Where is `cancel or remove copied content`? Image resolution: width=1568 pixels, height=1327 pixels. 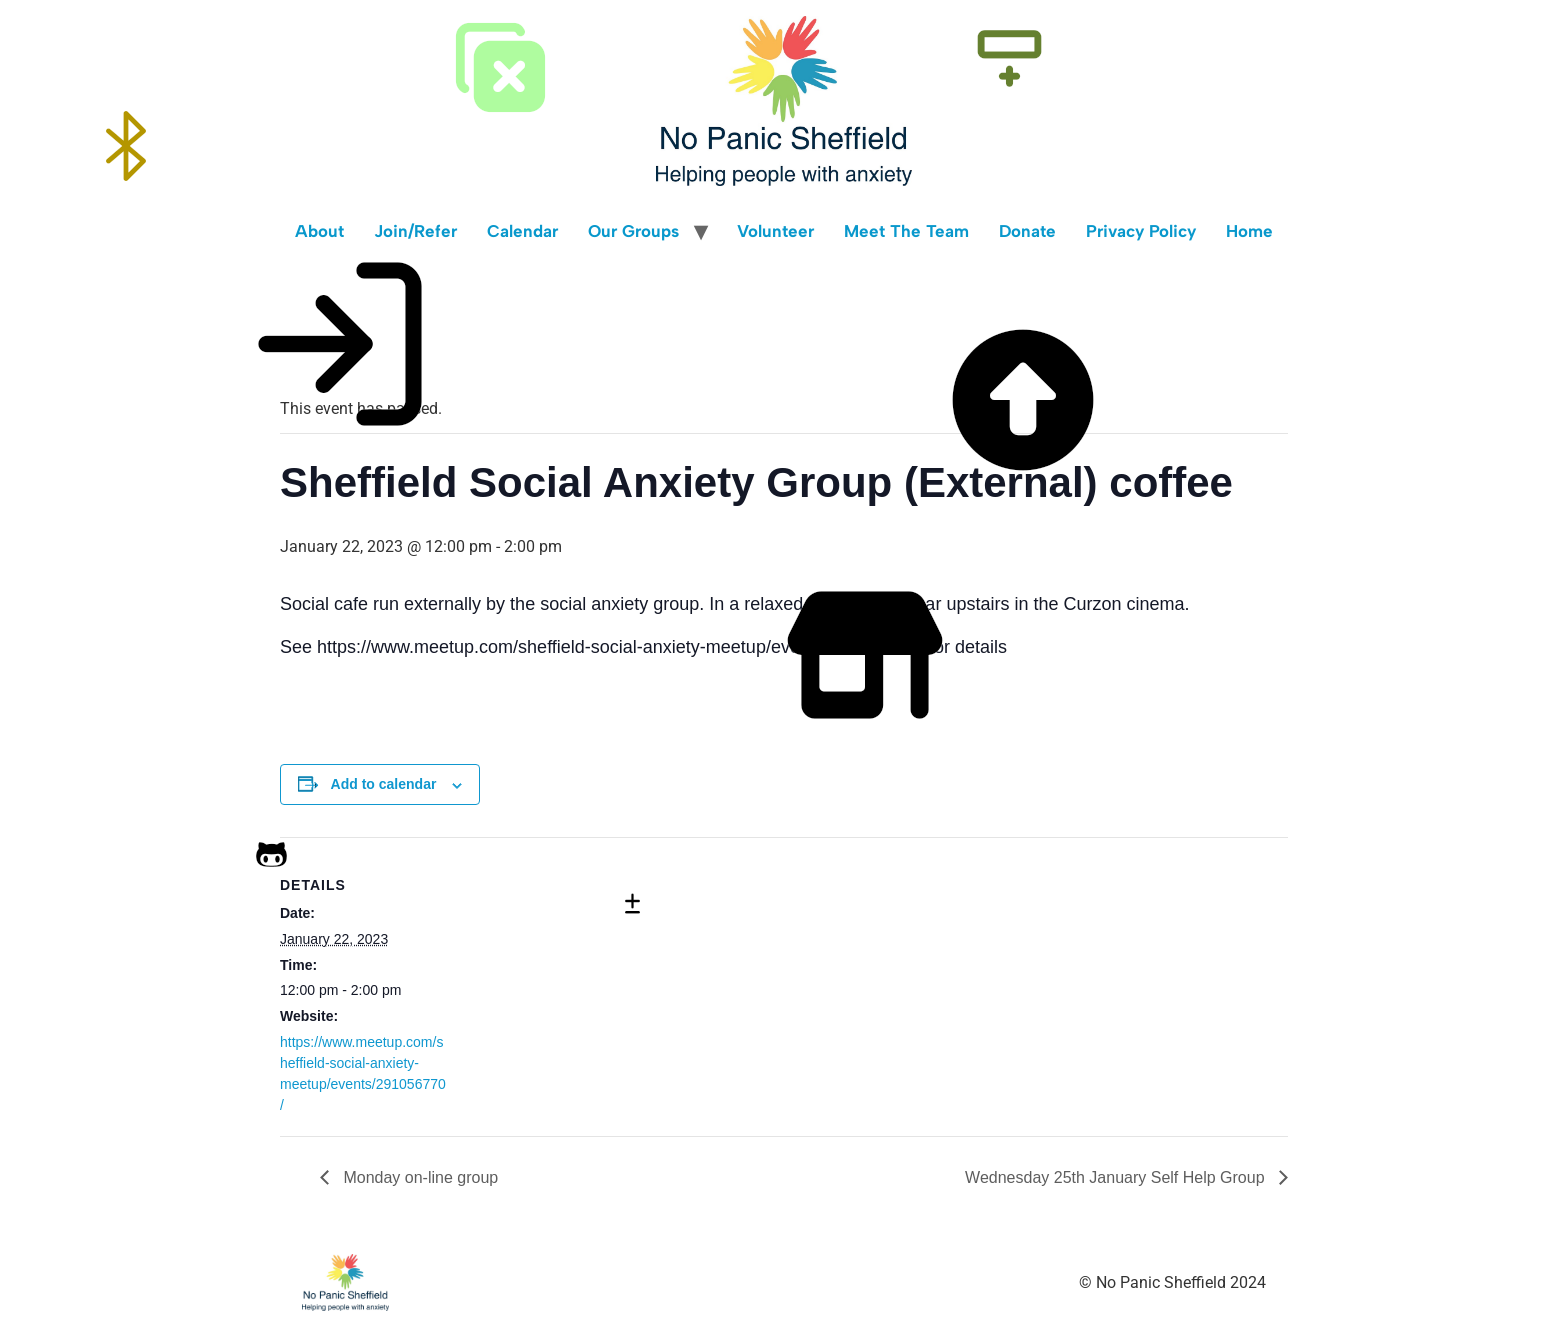 cancel or remove copied content is located at coordinates (500, 67).